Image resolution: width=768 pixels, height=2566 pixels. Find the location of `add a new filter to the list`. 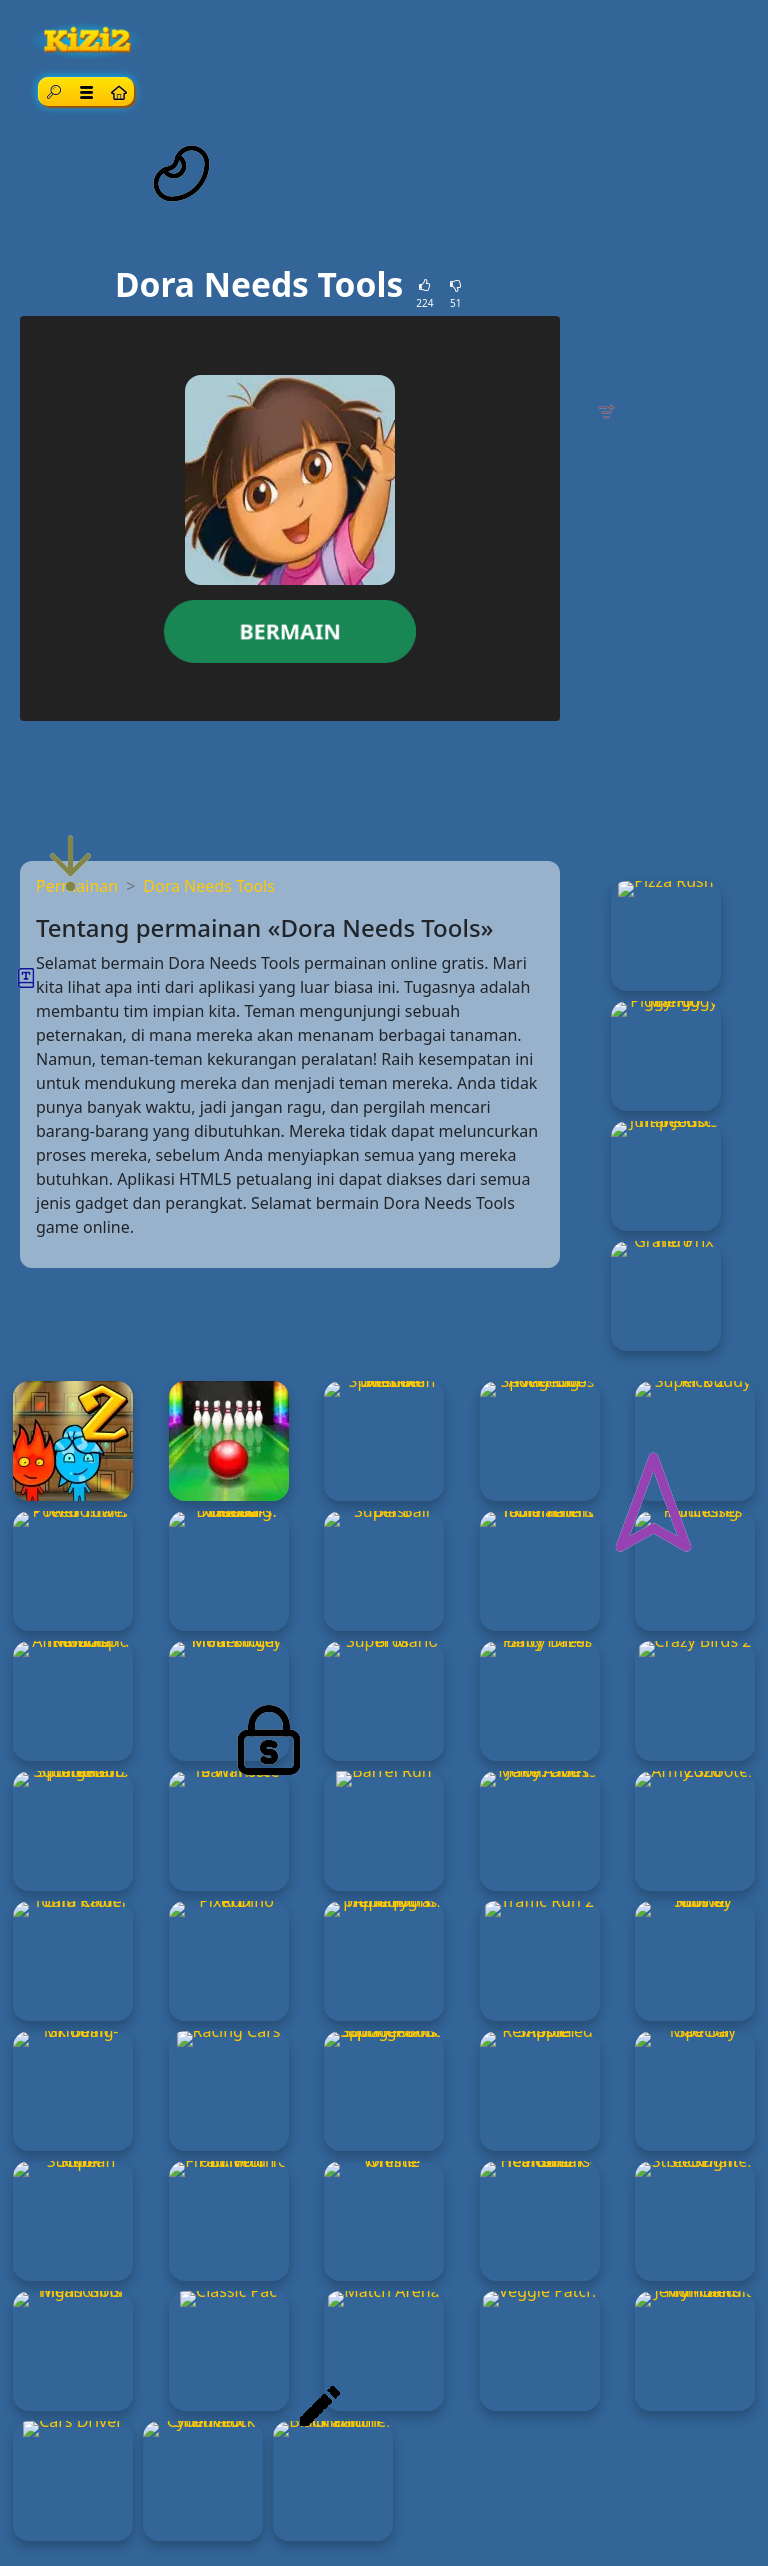

add a new filter to the list is located at coordinates (606, 412).